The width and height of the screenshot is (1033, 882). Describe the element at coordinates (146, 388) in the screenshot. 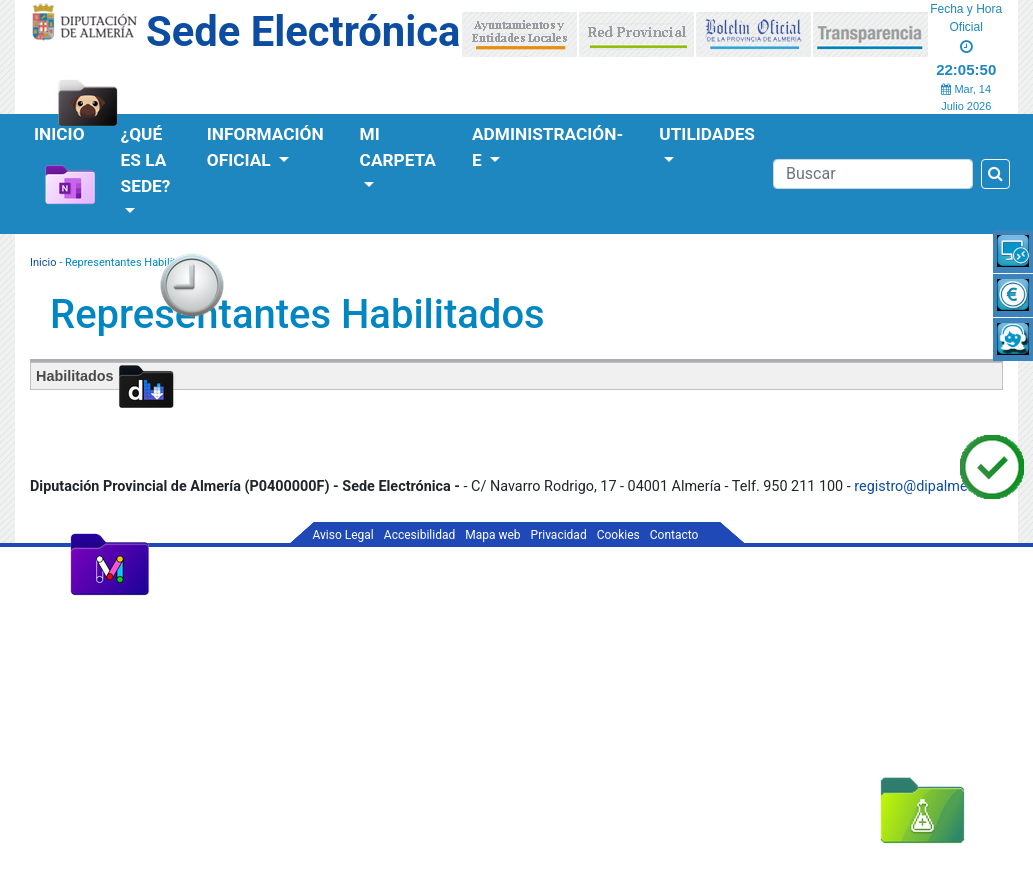

I see `open deemix music downloads folder` at that location.